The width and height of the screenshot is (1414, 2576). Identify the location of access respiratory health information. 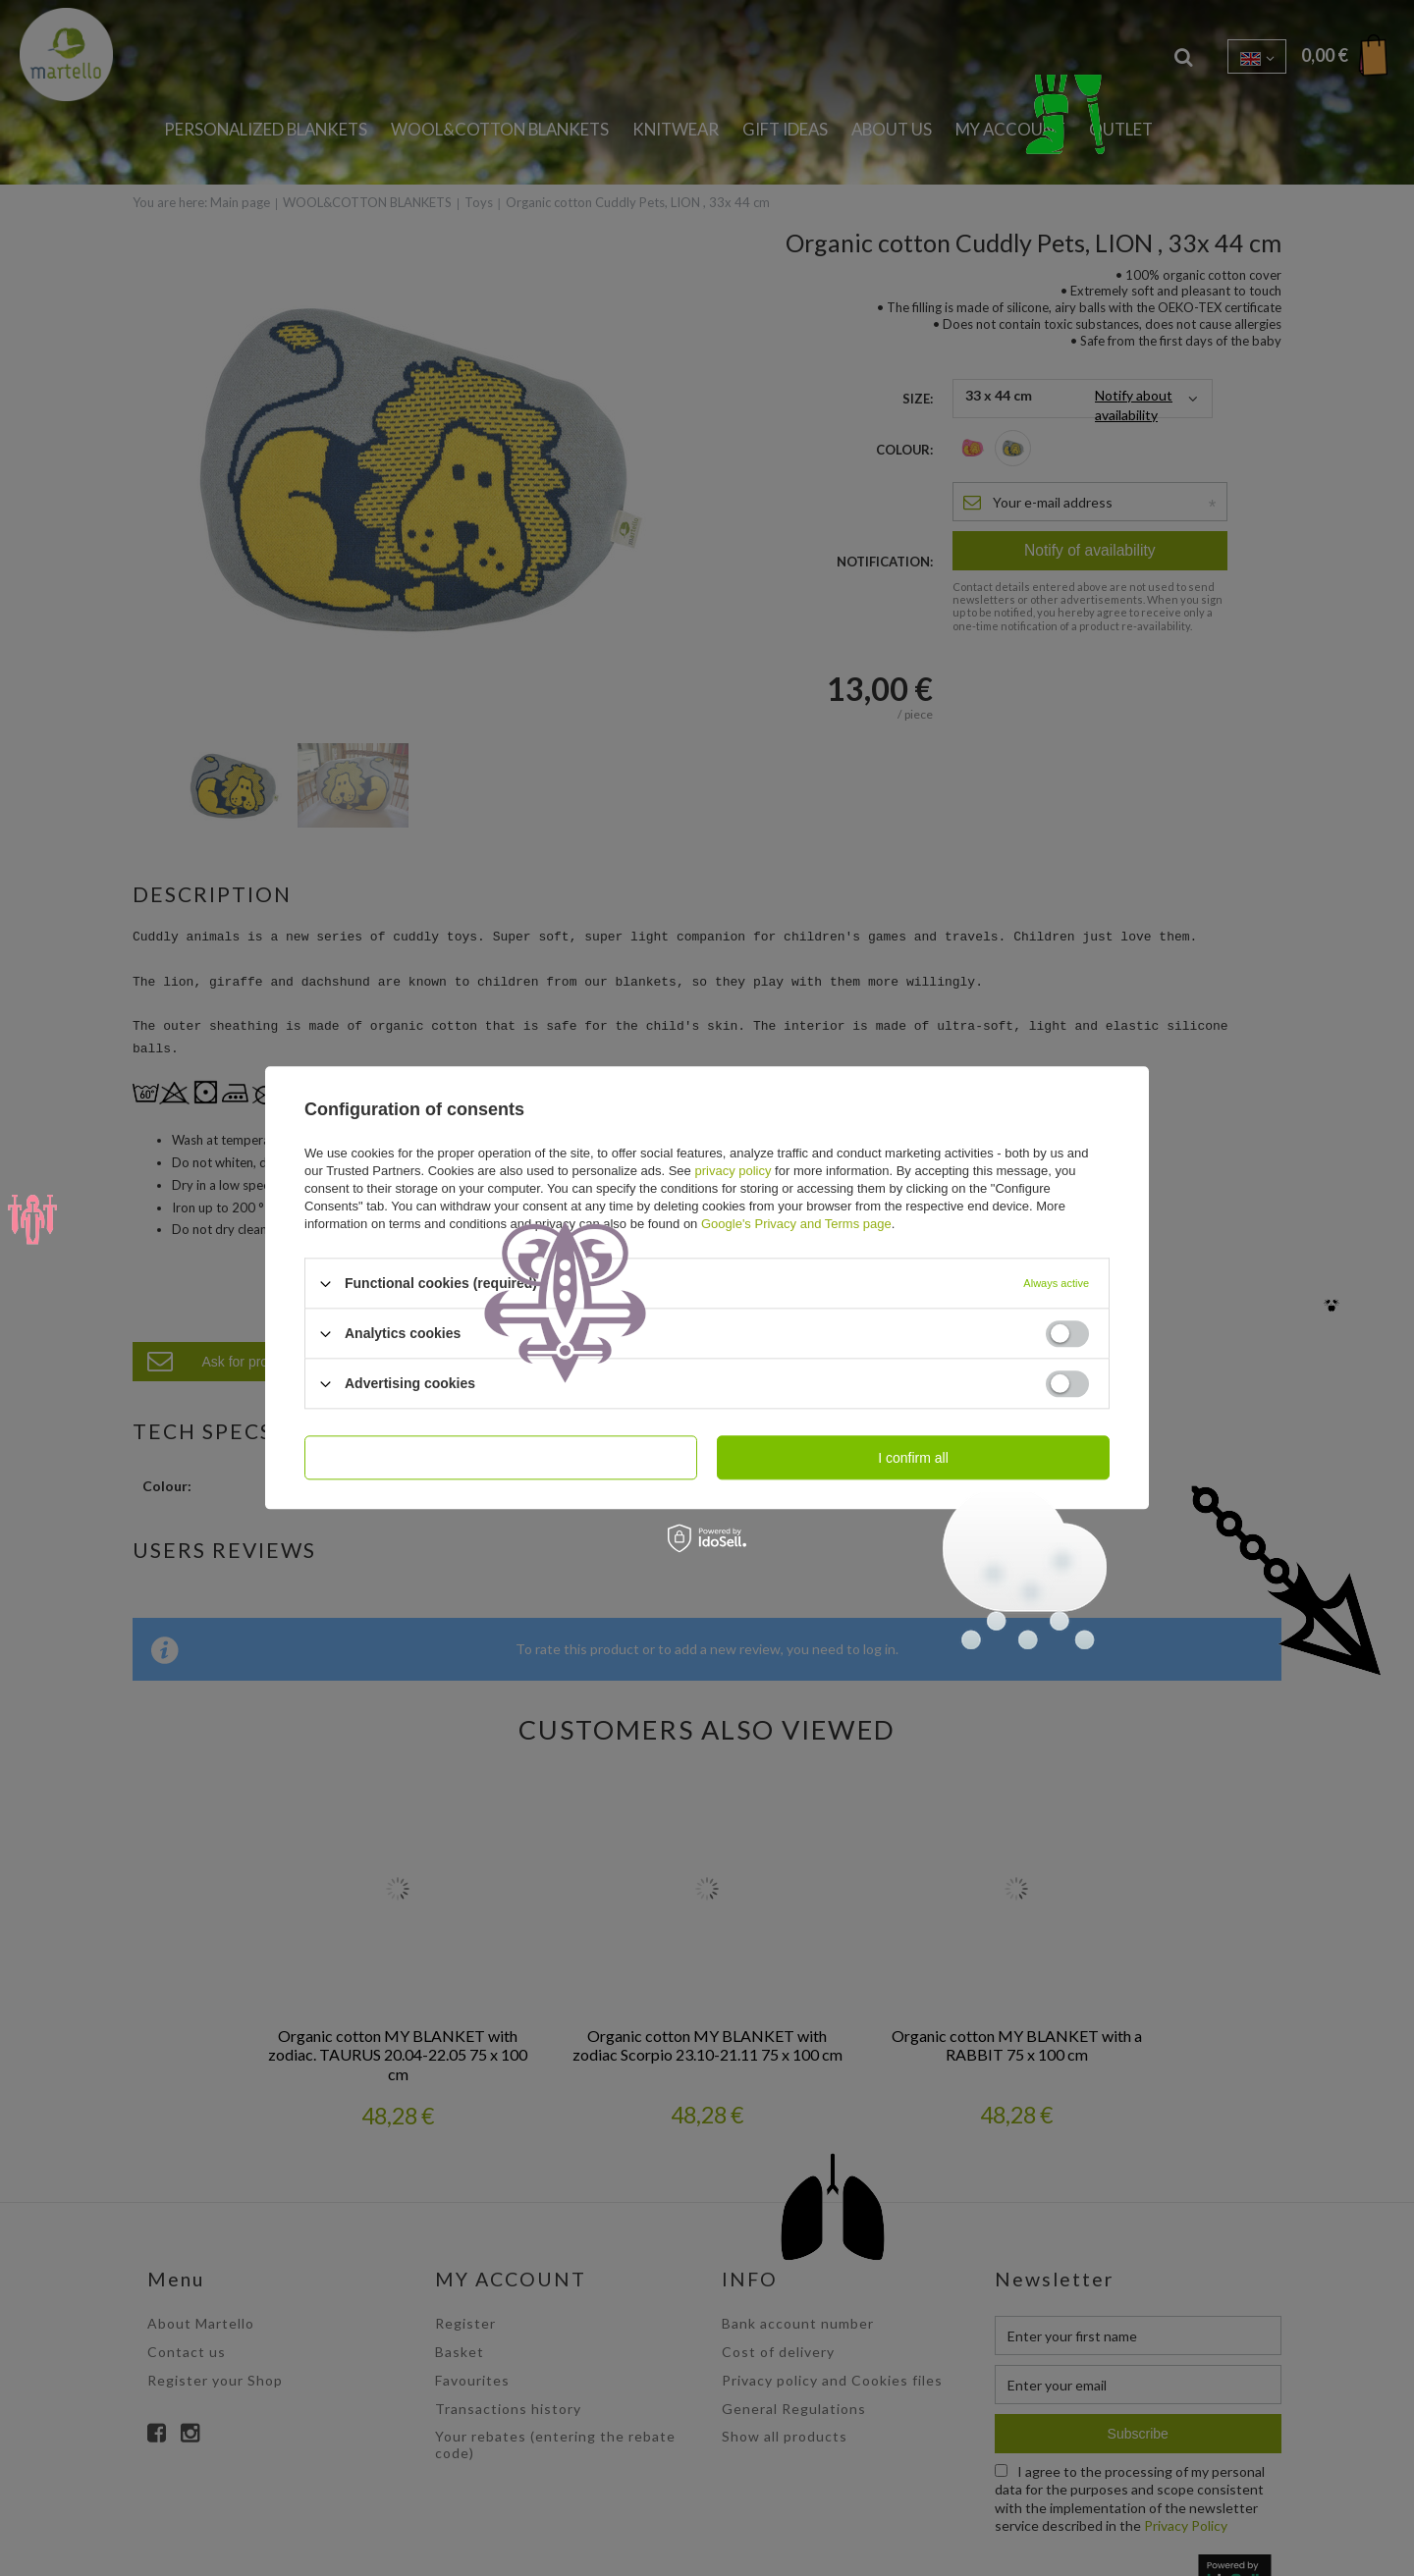
(833, 2209).